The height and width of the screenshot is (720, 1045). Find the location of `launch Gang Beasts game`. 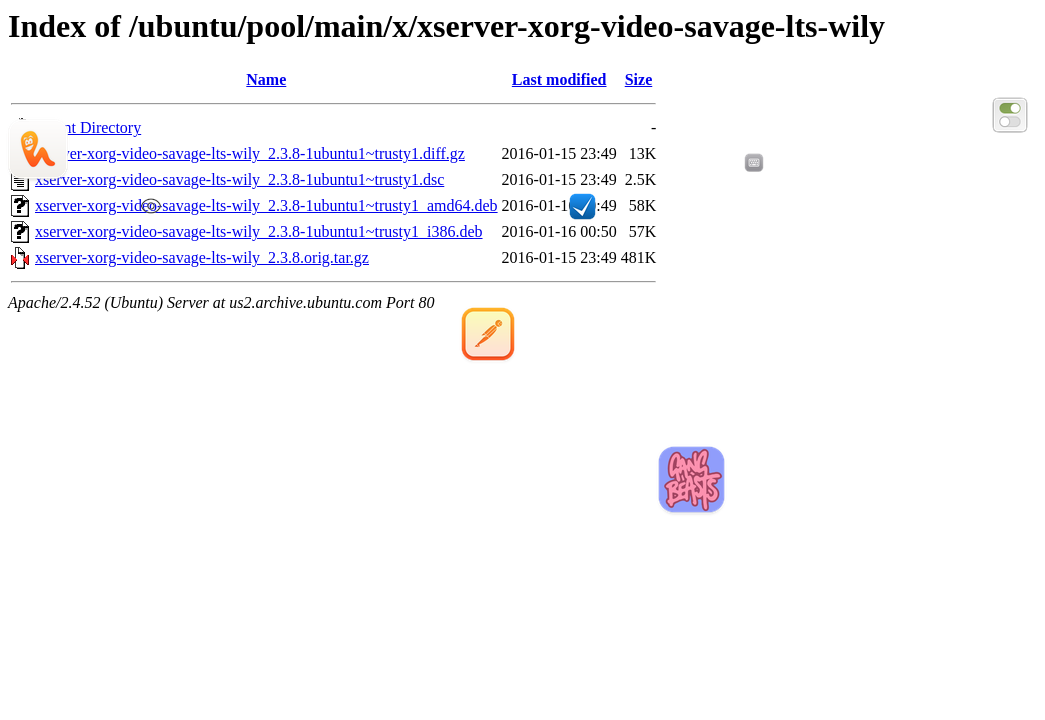

launch Gang Beasts game is located at coordinates (691, 479).